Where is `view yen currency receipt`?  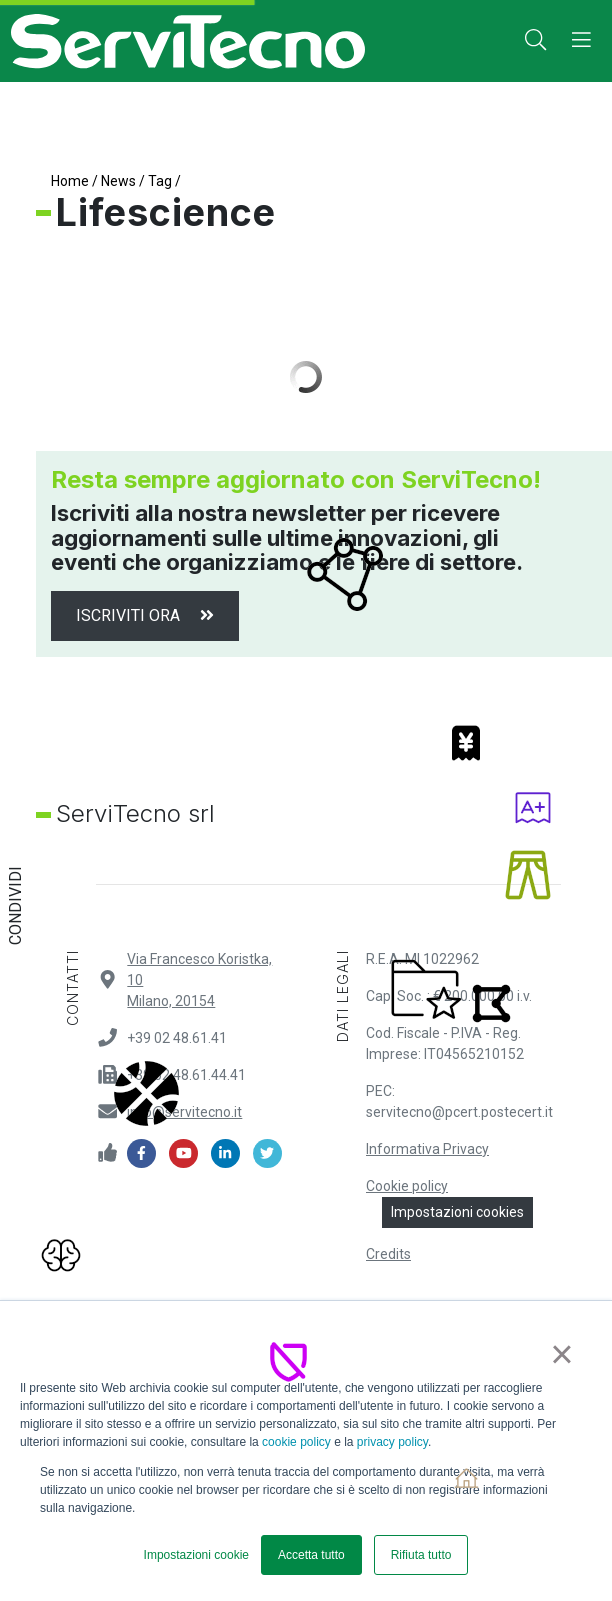
view yen currency receipt is located at coordinates (466, 743).